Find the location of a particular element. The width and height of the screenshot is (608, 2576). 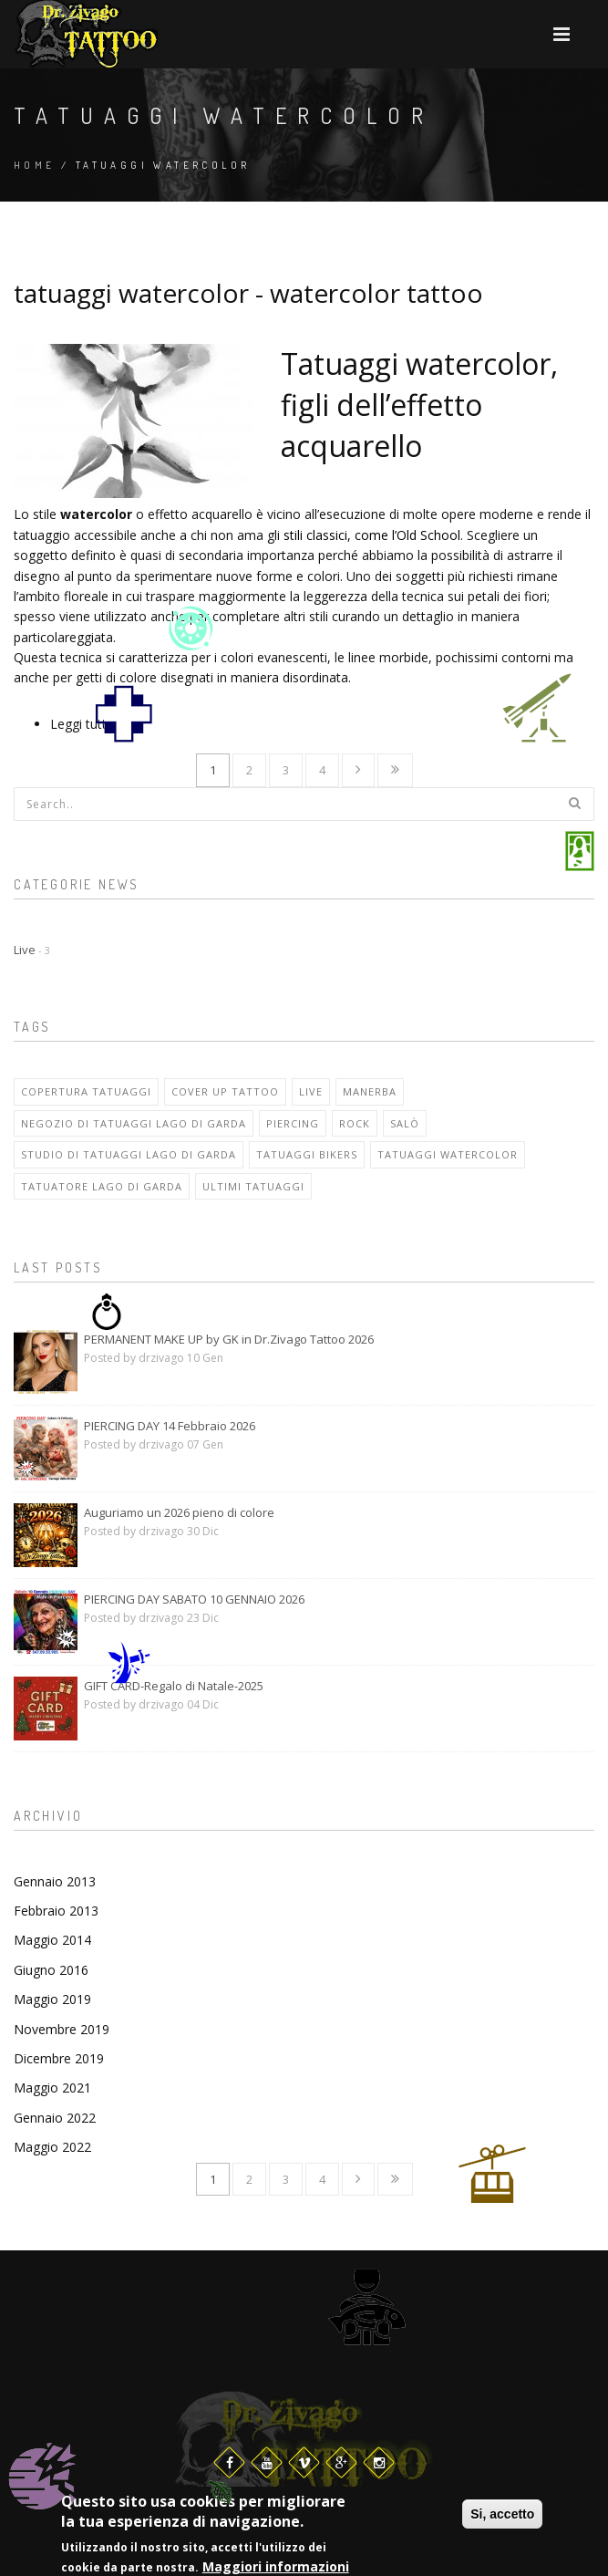

access door or entrance settings is located at coordinates (107, 1312).